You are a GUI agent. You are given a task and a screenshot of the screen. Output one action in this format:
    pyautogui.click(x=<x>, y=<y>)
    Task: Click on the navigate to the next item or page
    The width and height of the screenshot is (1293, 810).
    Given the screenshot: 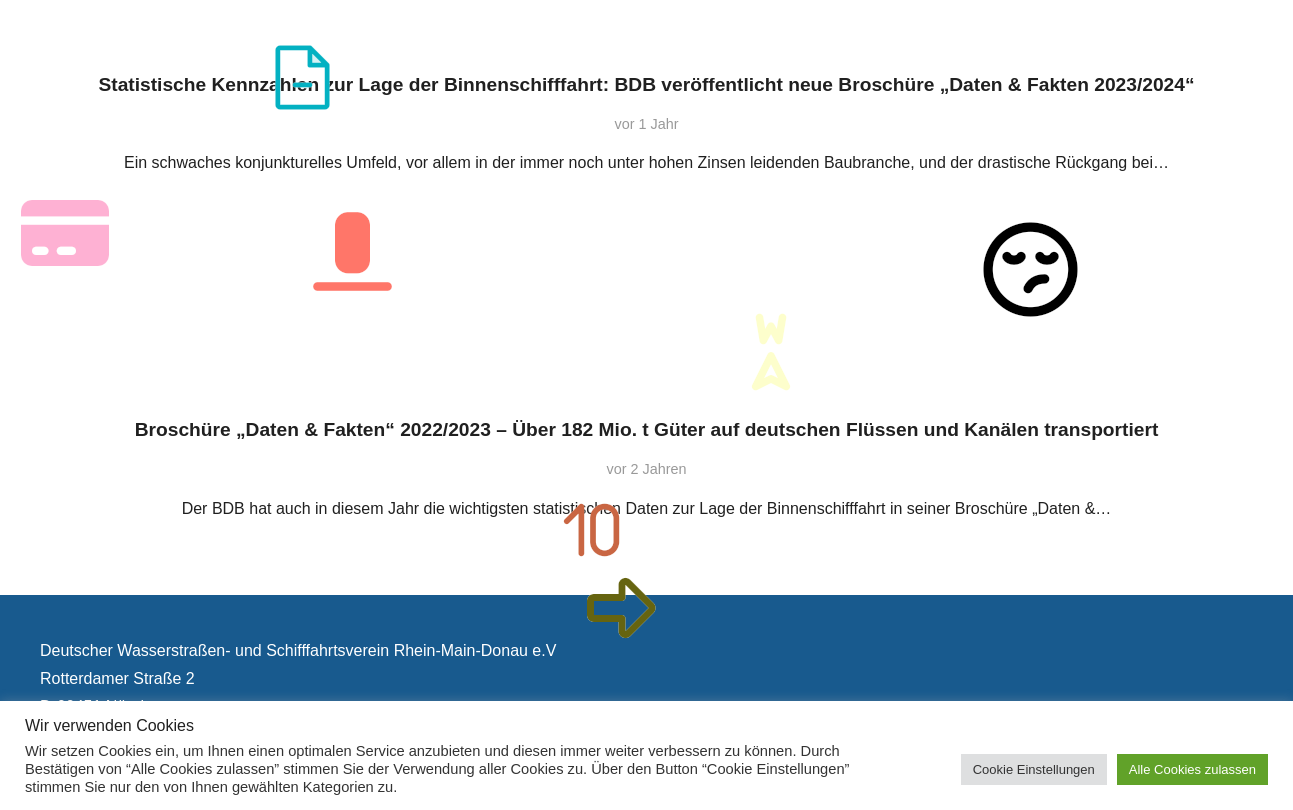 What is the action you would take?
    pyautogui.click(x=622, y=608)
    